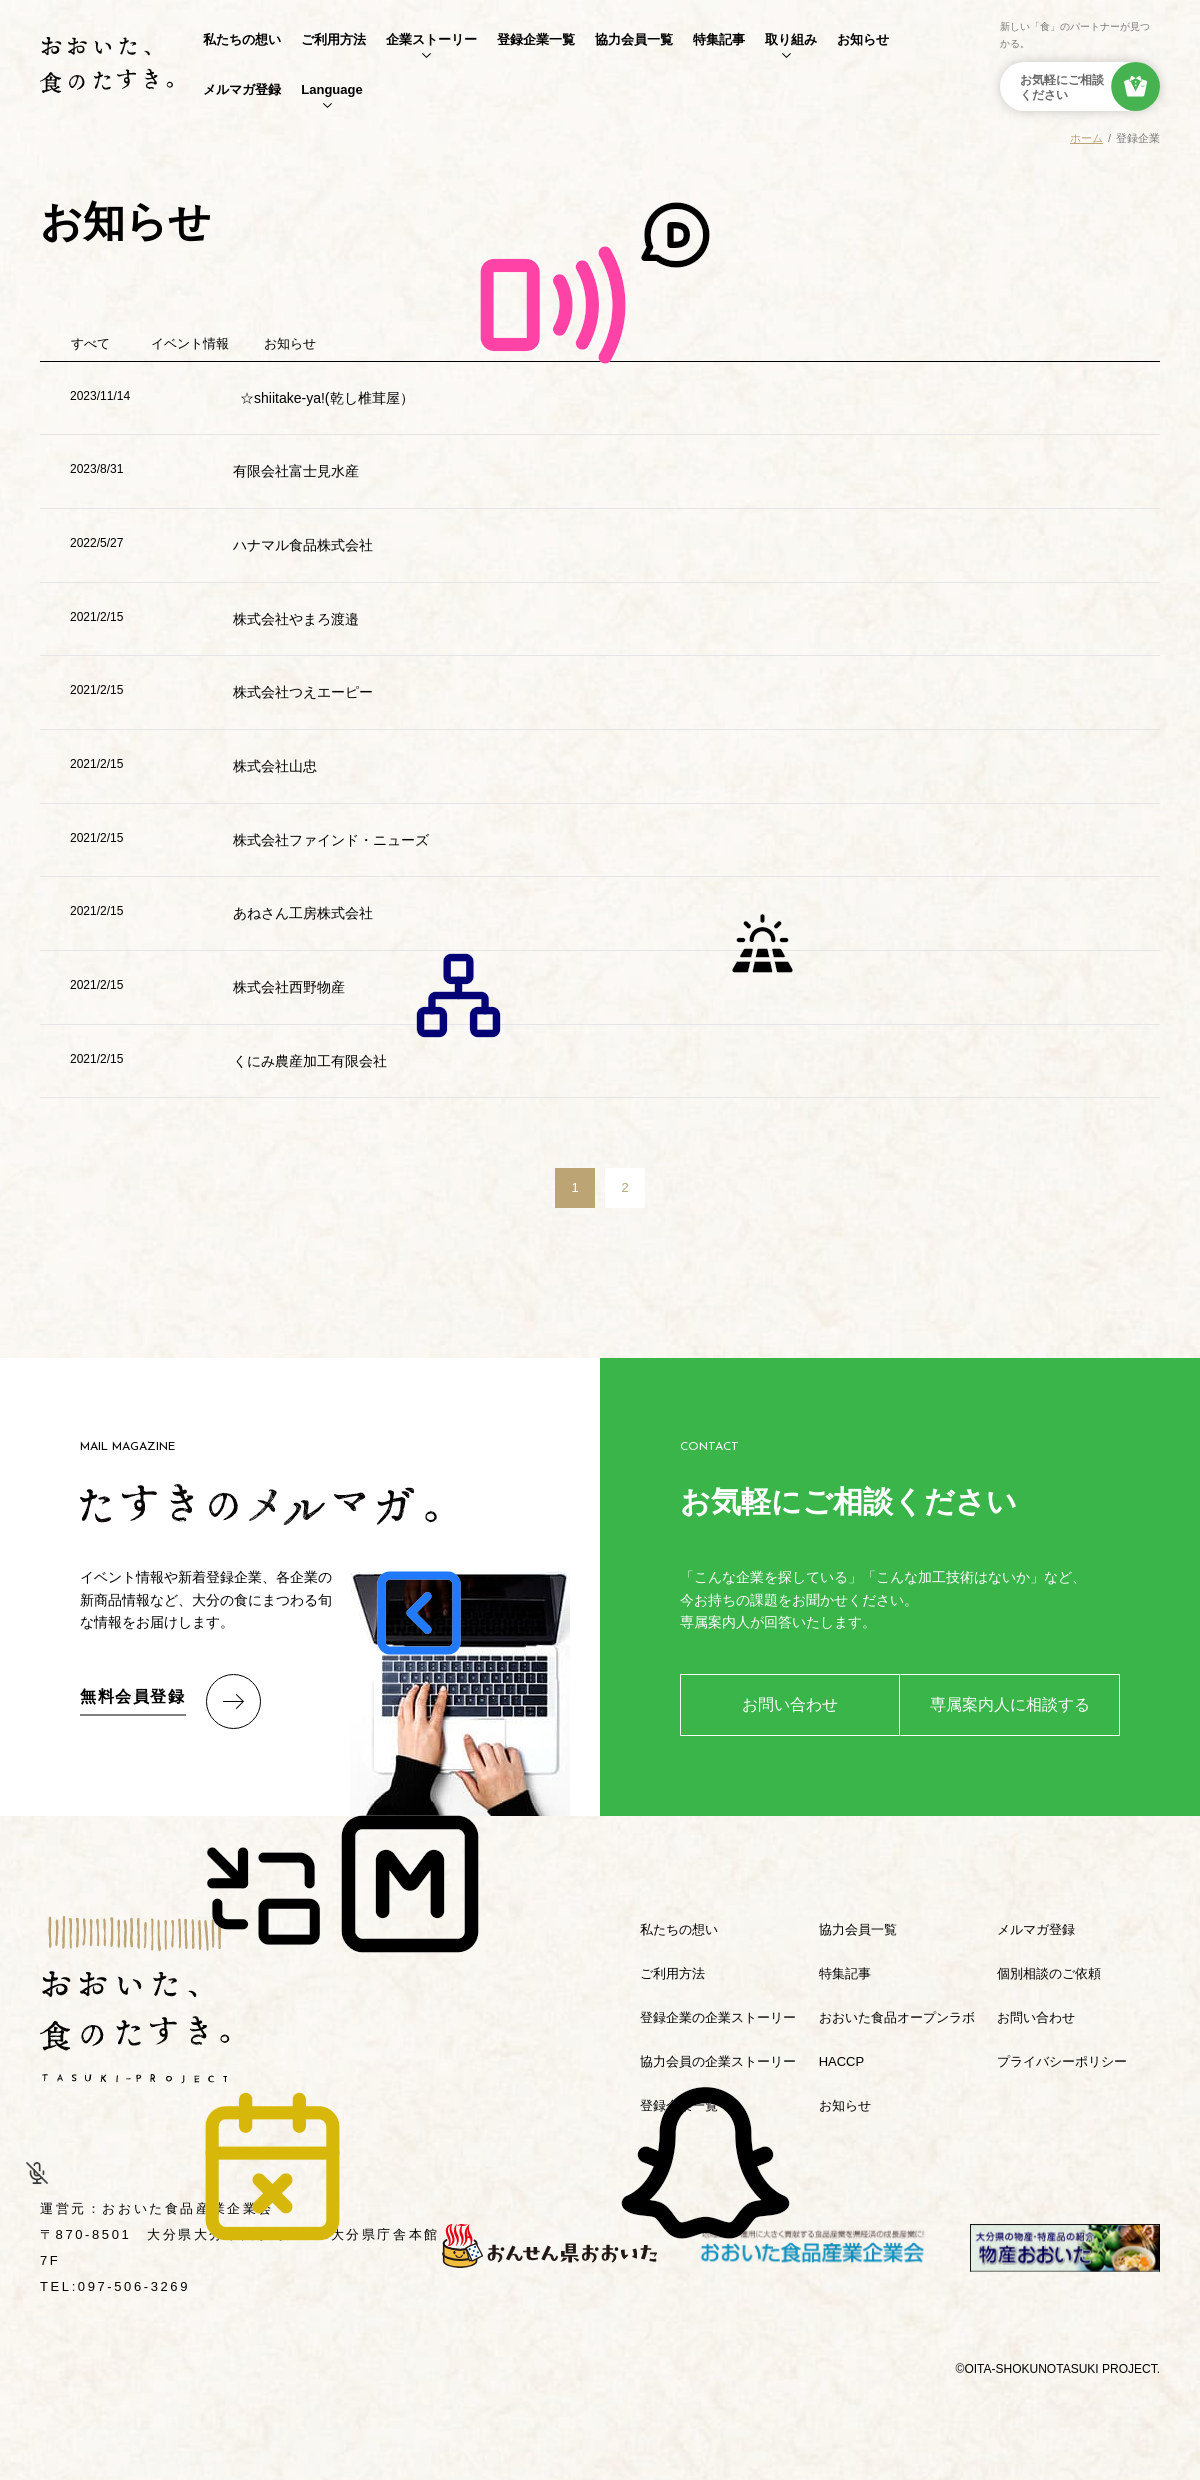 The image size is (1200, 2480). Describe the element at coordinates (272, 2166) in the screenshot. I see `cancel or delete a scheduled event` at that location.